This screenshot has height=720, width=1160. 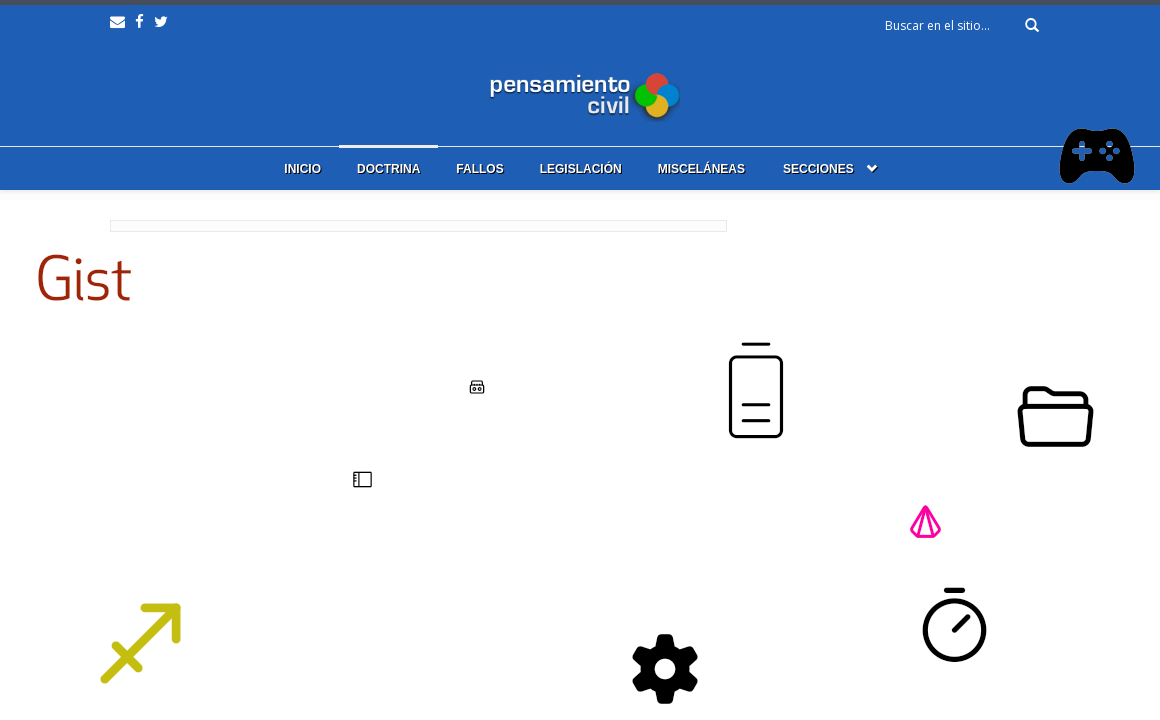 What do you see at coordinates (477, 387) in the screenshot?
I see `play music or audio` at bounding box center [477, 387].